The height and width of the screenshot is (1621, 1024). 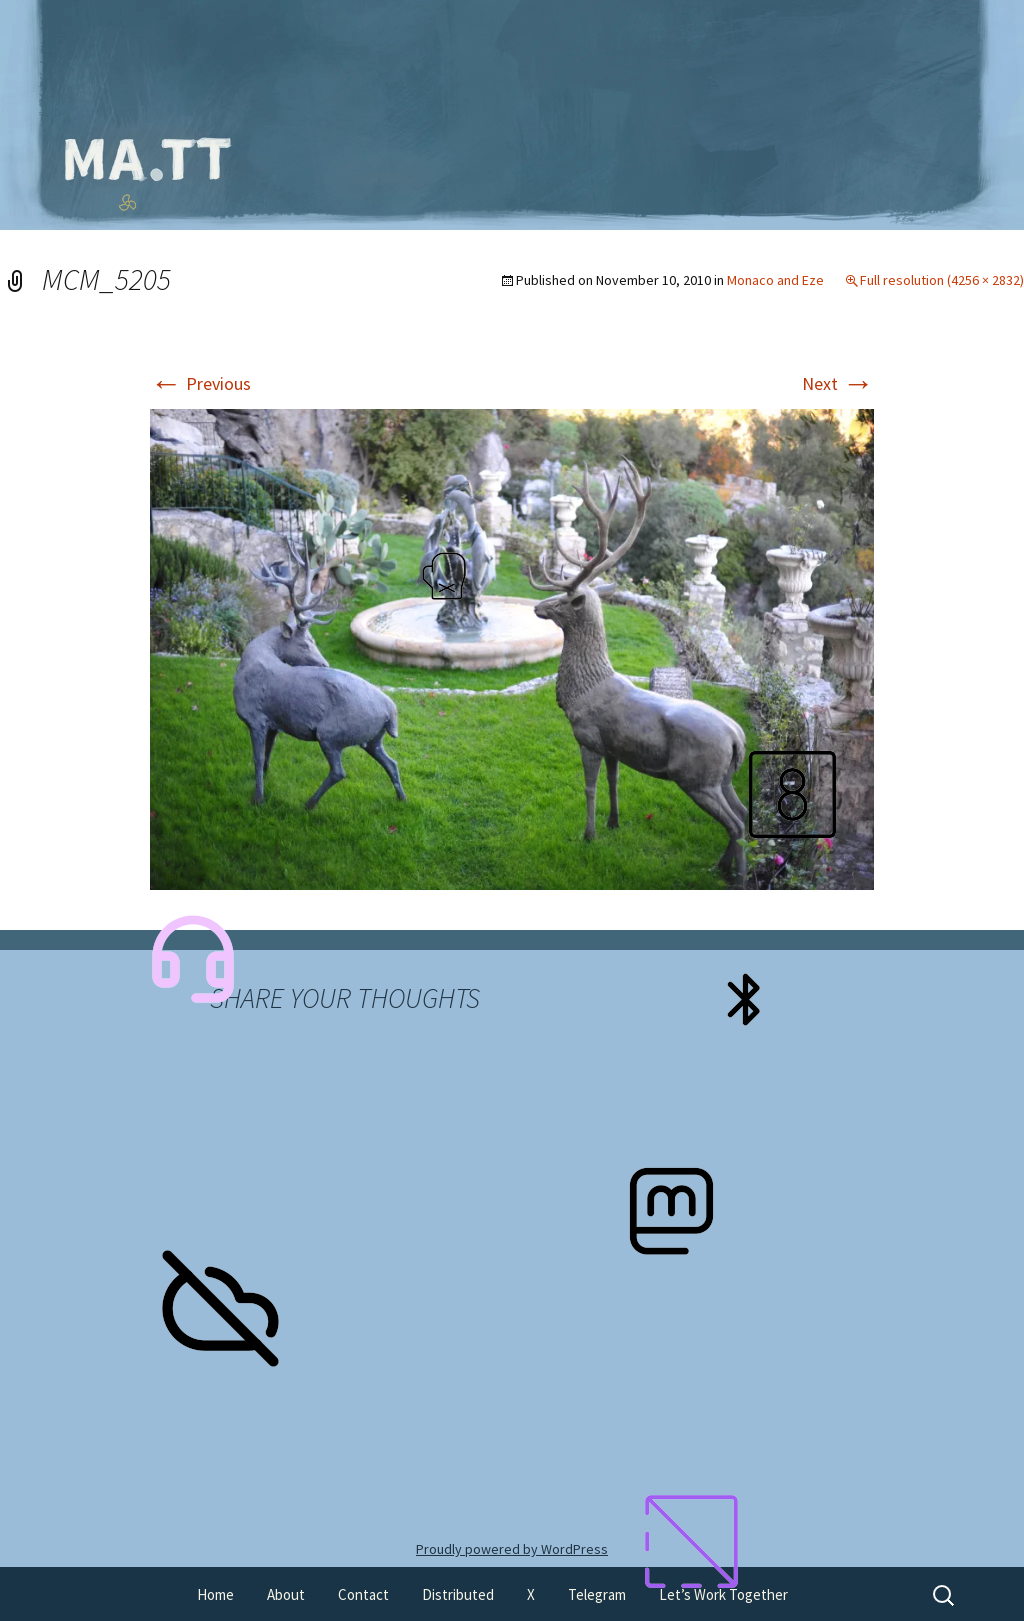 I want to click on contact customer support, so click(x=193, y=956).